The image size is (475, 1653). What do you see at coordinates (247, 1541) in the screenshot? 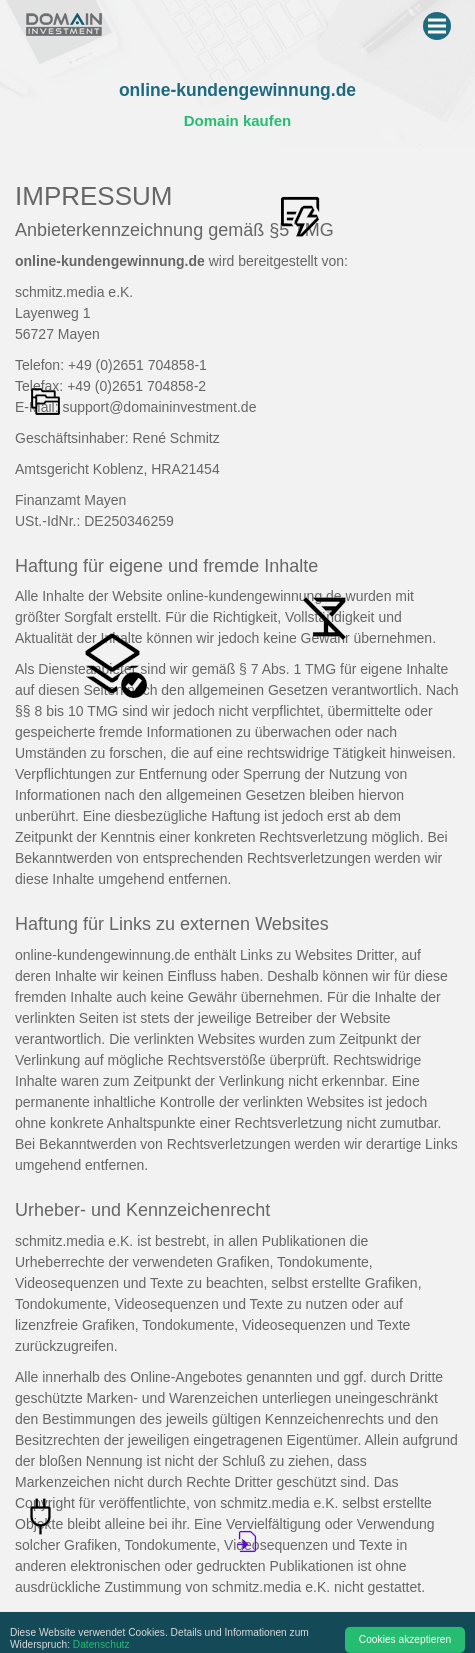
I see `indicates a file has been moved to another location` at bounding box center [247, 1541].